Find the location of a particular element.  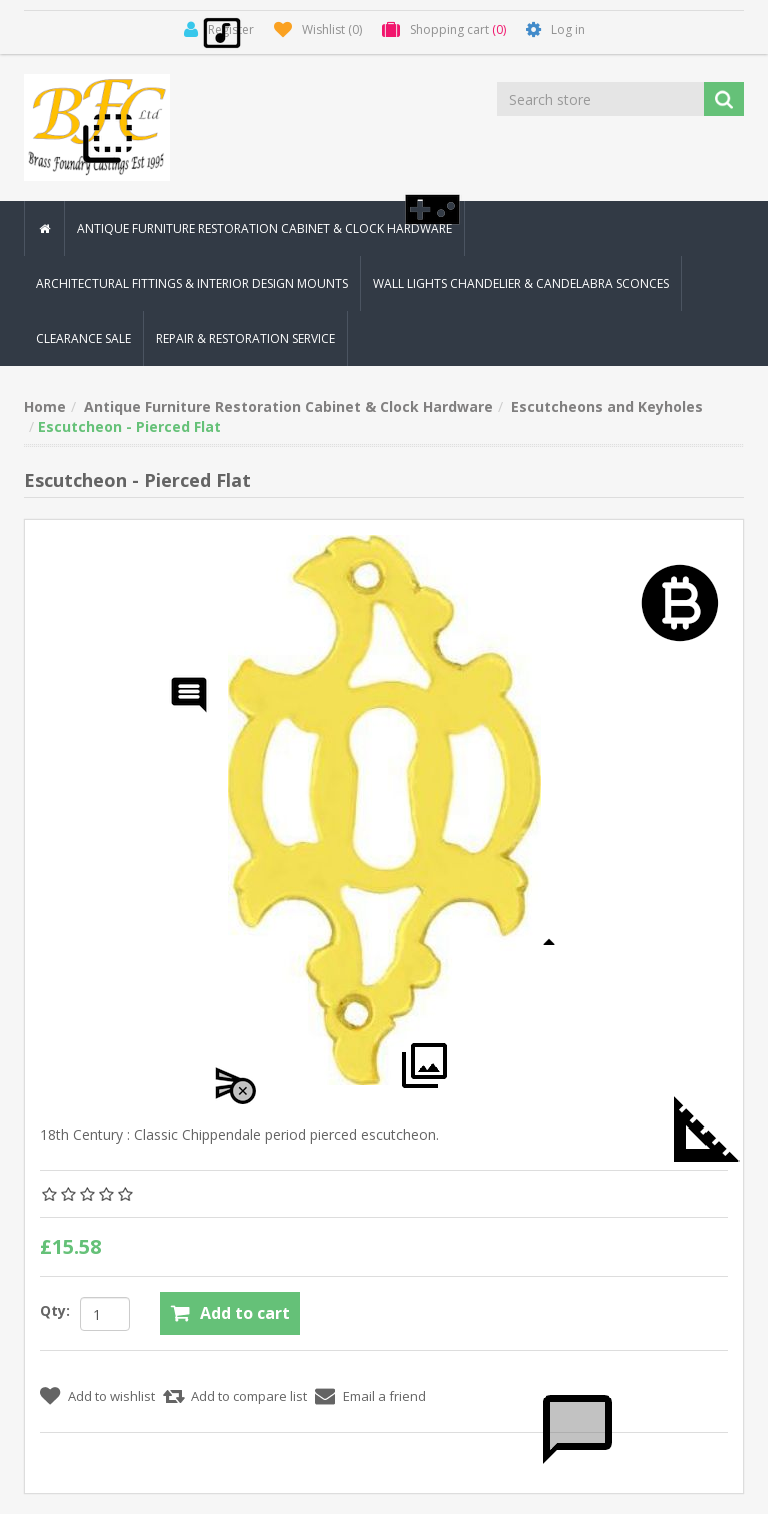

view bitcoin wallet or balance is located at coordinates (677, 603).